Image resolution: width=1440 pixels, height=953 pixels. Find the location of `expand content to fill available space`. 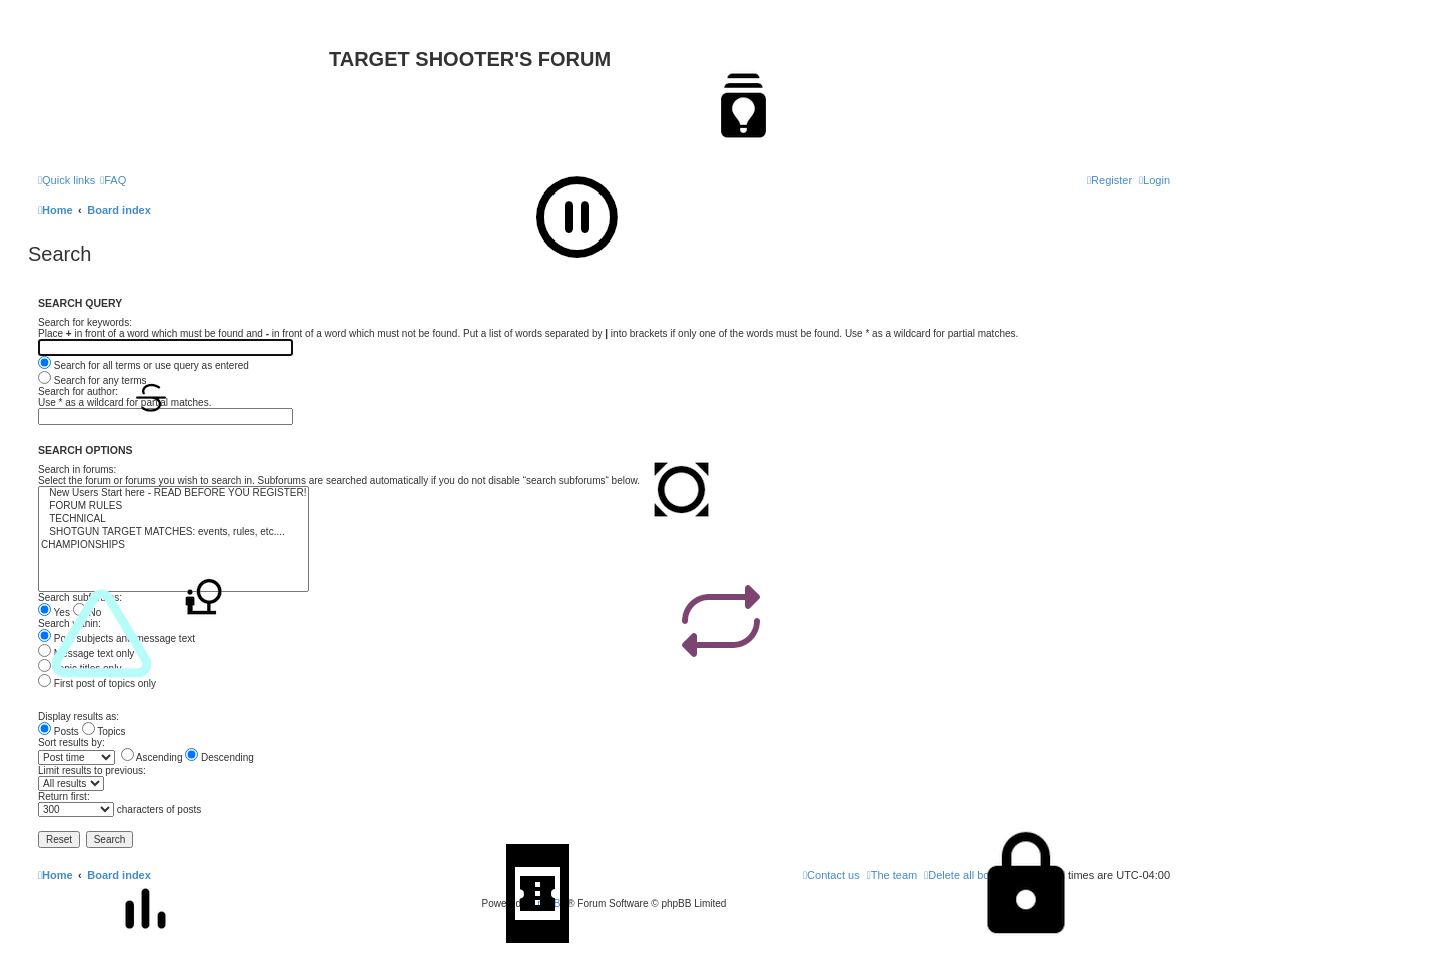

expand content to fill available space is located at coordinates (681, 489).